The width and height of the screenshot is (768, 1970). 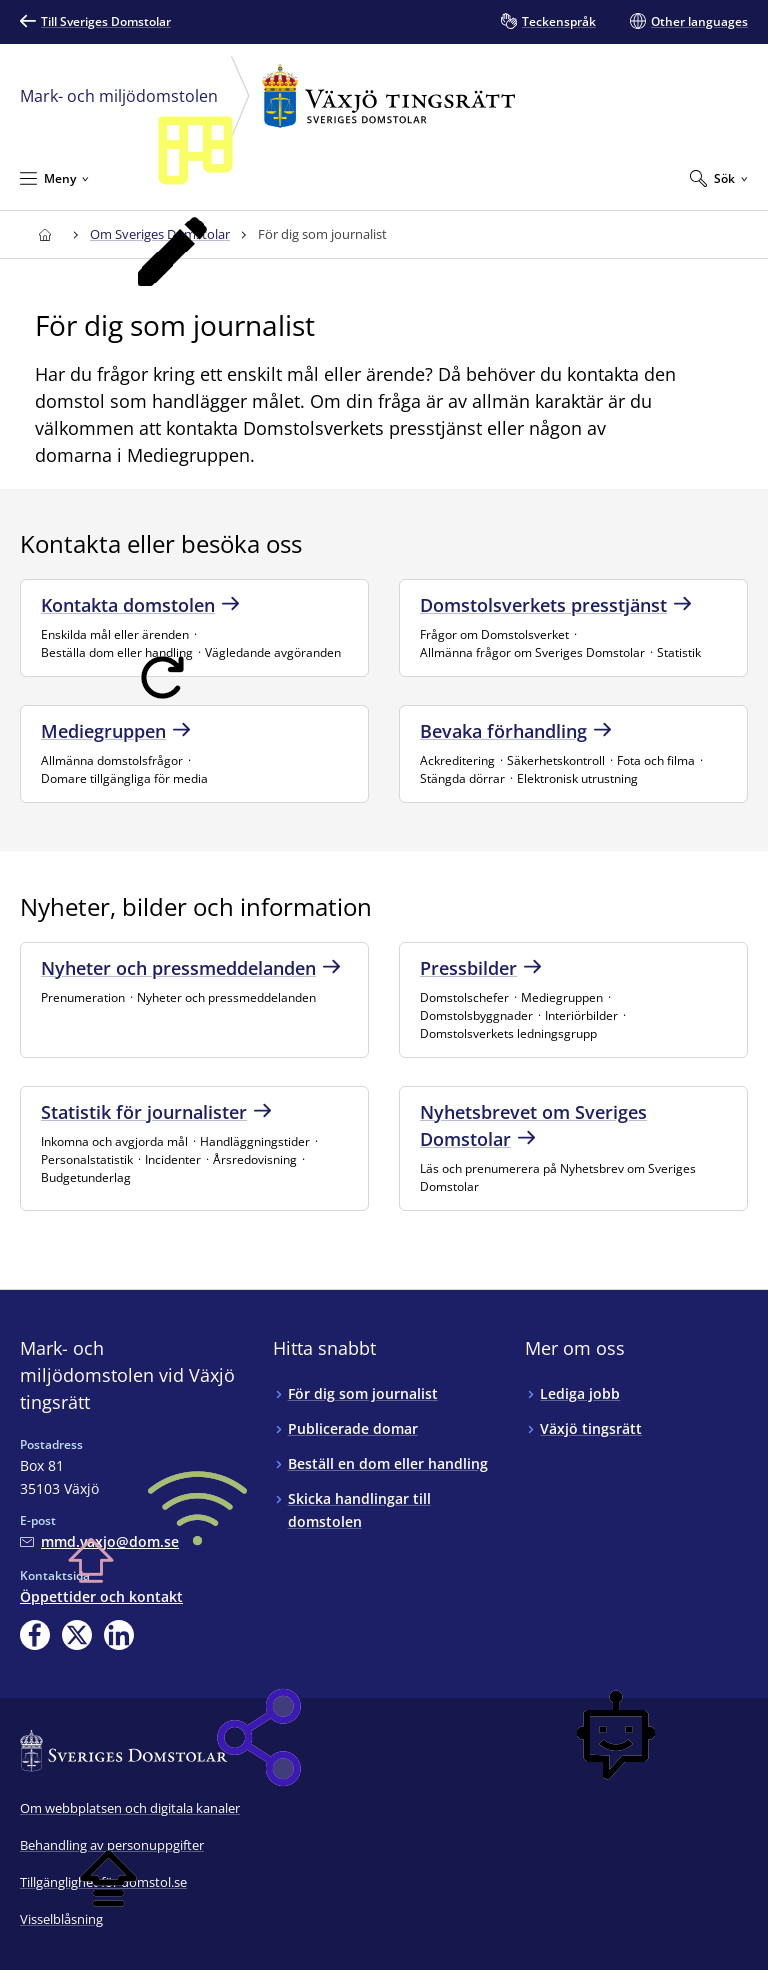 I want to click on strong wifi signal strength, so click(x=197, y=1506).